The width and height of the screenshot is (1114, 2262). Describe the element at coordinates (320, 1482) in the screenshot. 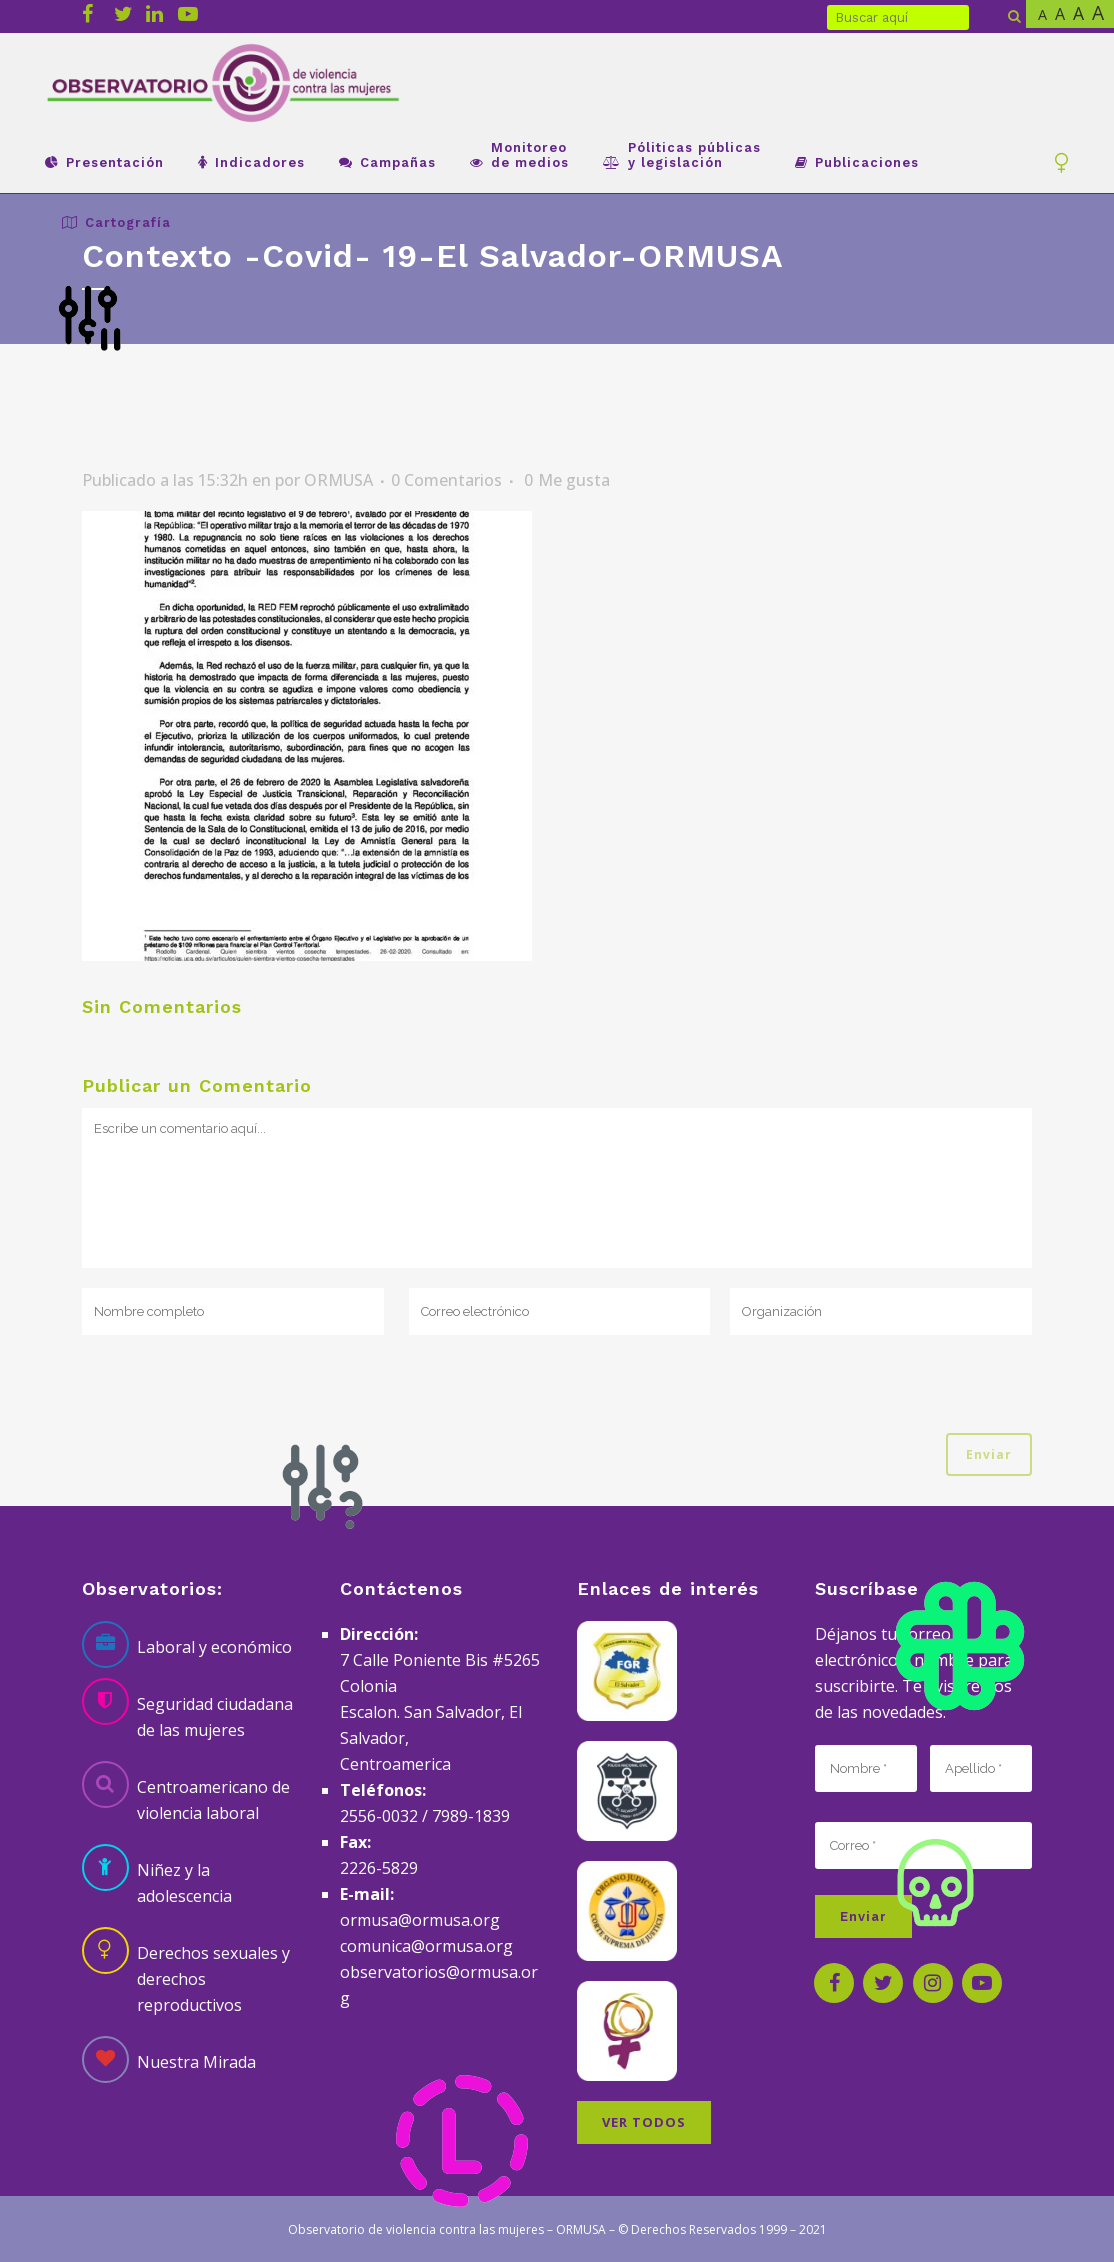

I see `access settings help or FAQ` at that location.